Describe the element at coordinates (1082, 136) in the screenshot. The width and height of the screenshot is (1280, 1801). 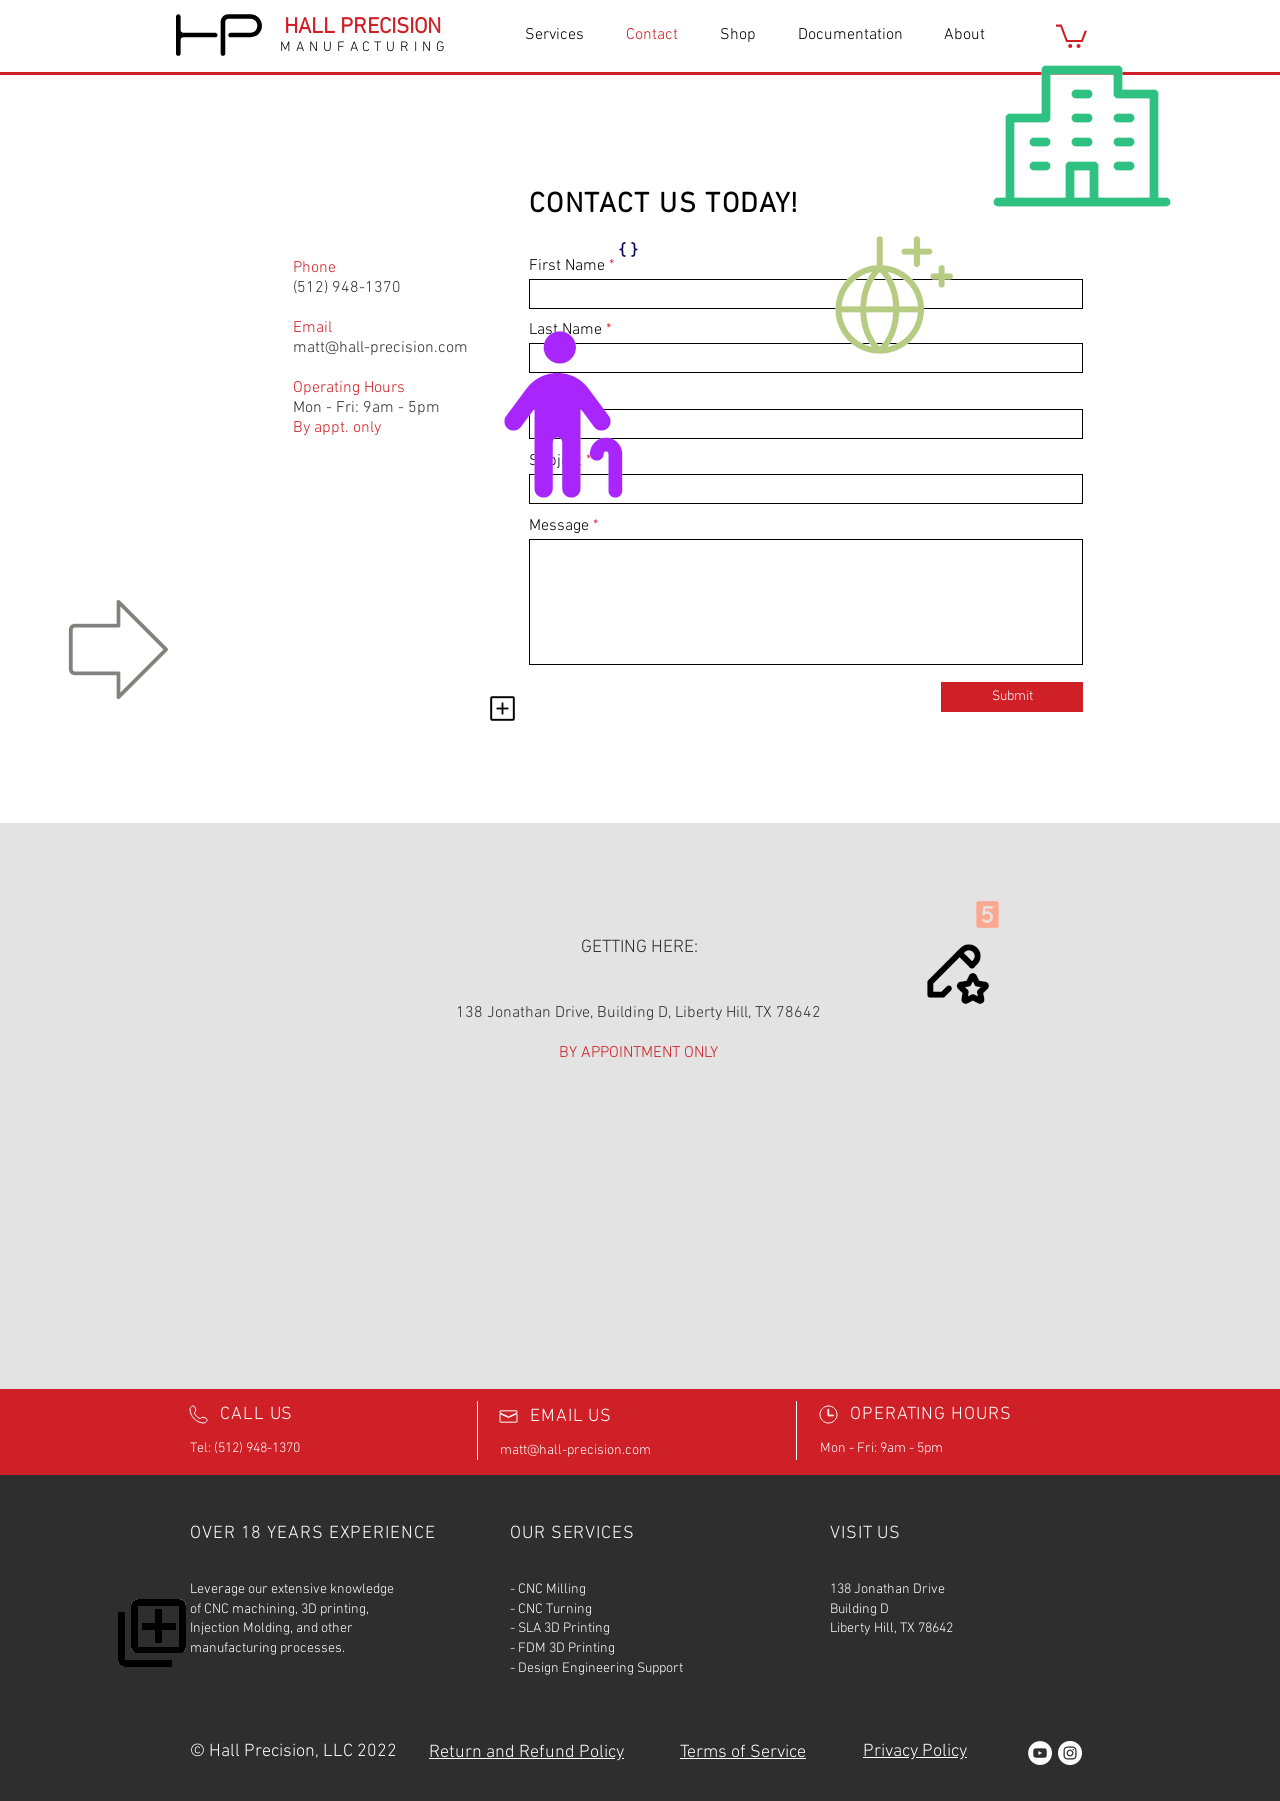
I see `view apartment or residential properties` at that location.